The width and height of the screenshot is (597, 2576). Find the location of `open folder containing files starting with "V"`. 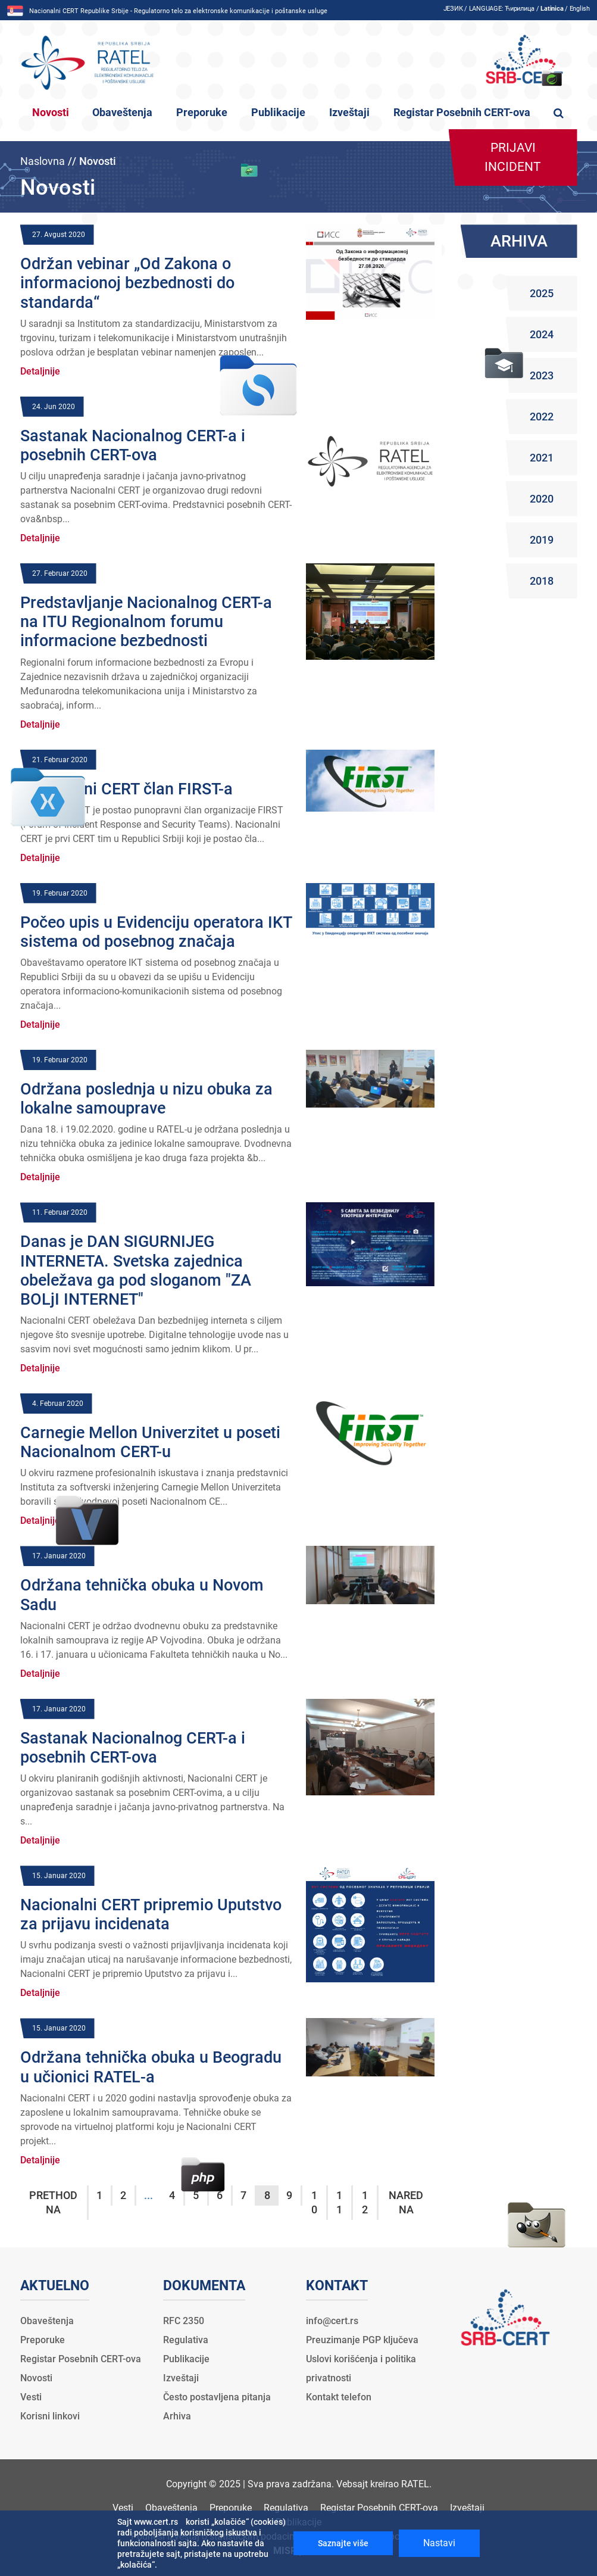

open folder containing files starting with "V" is located at coordinates (87, 1522).